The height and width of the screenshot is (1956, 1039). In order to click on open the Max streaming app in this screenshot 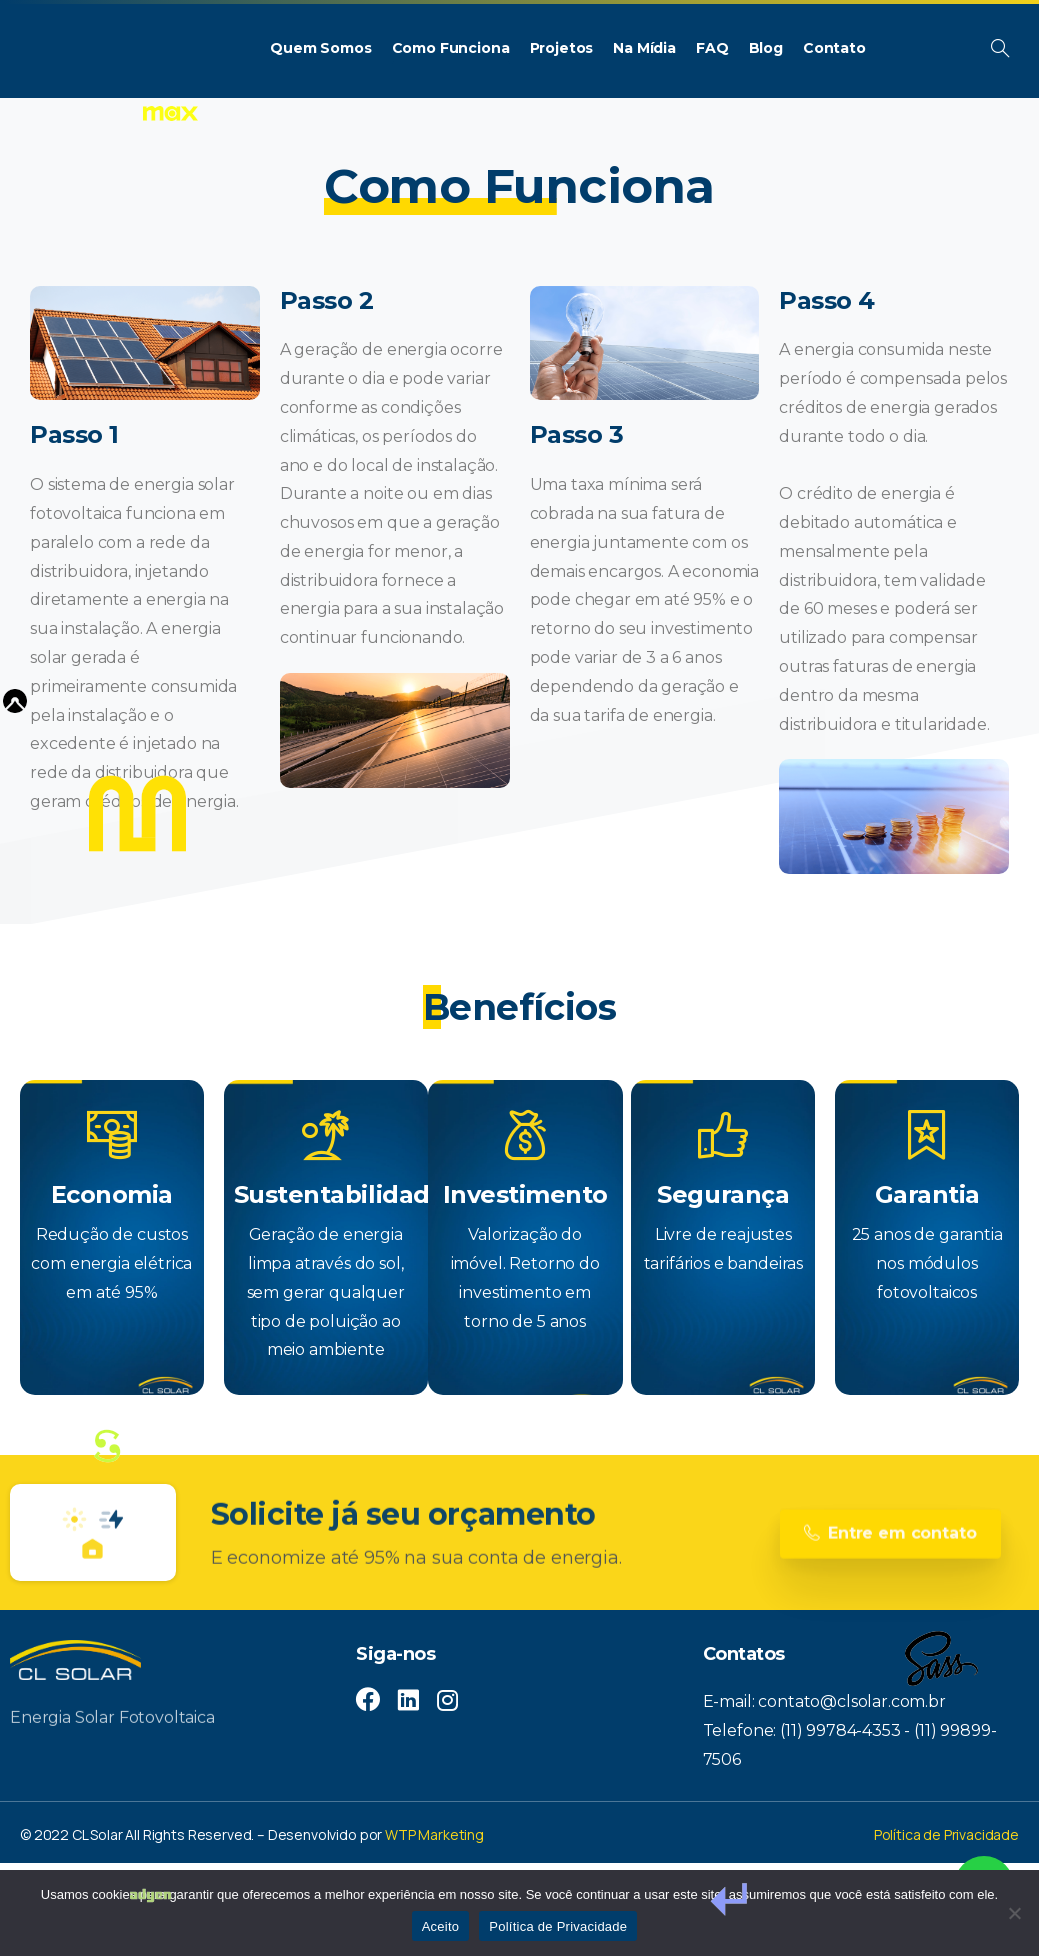, I will do `click(170, 113)`.